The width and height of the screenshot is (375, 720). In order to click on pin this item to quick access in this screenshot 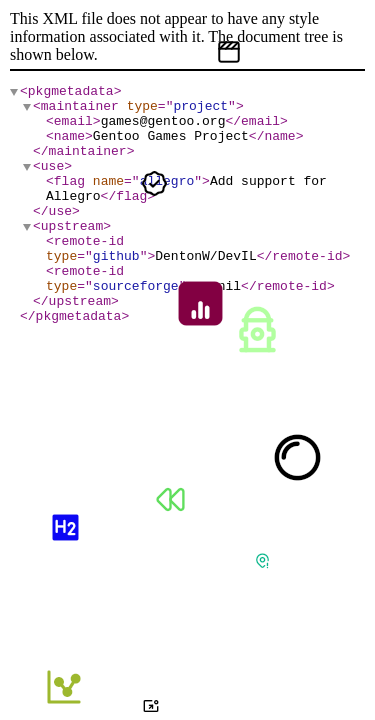, I will do `click(151, 706)`.